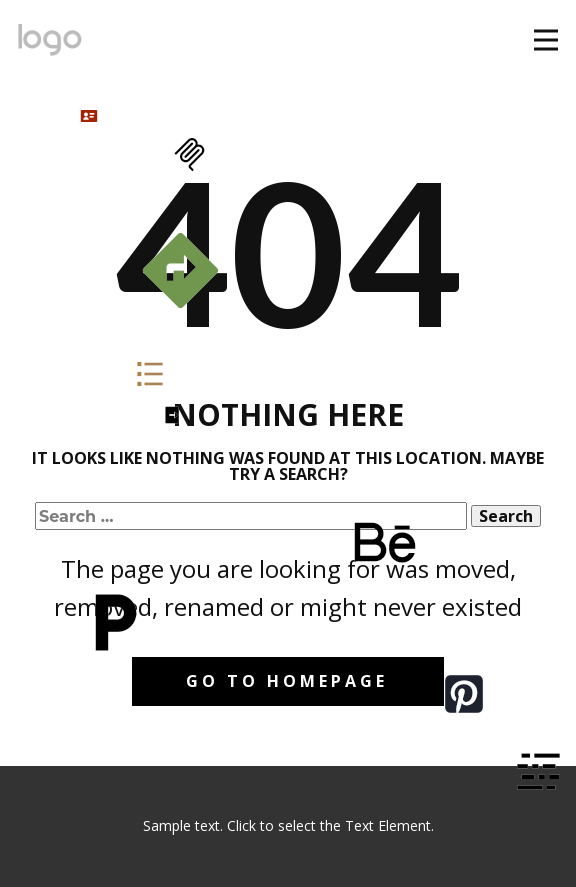 The width and height of the screenshot is (576, 887). I want to click on log out of your account, so click(172, 415).